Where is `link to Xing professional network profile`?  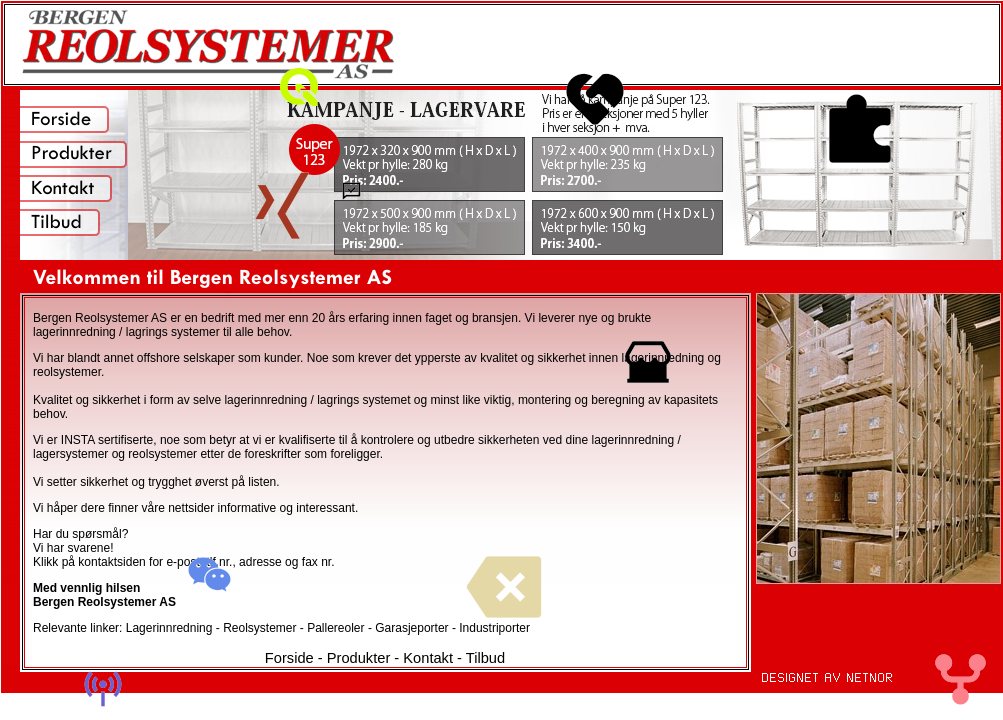
link to Xing professional network profile is located at coordinates (279, 203).